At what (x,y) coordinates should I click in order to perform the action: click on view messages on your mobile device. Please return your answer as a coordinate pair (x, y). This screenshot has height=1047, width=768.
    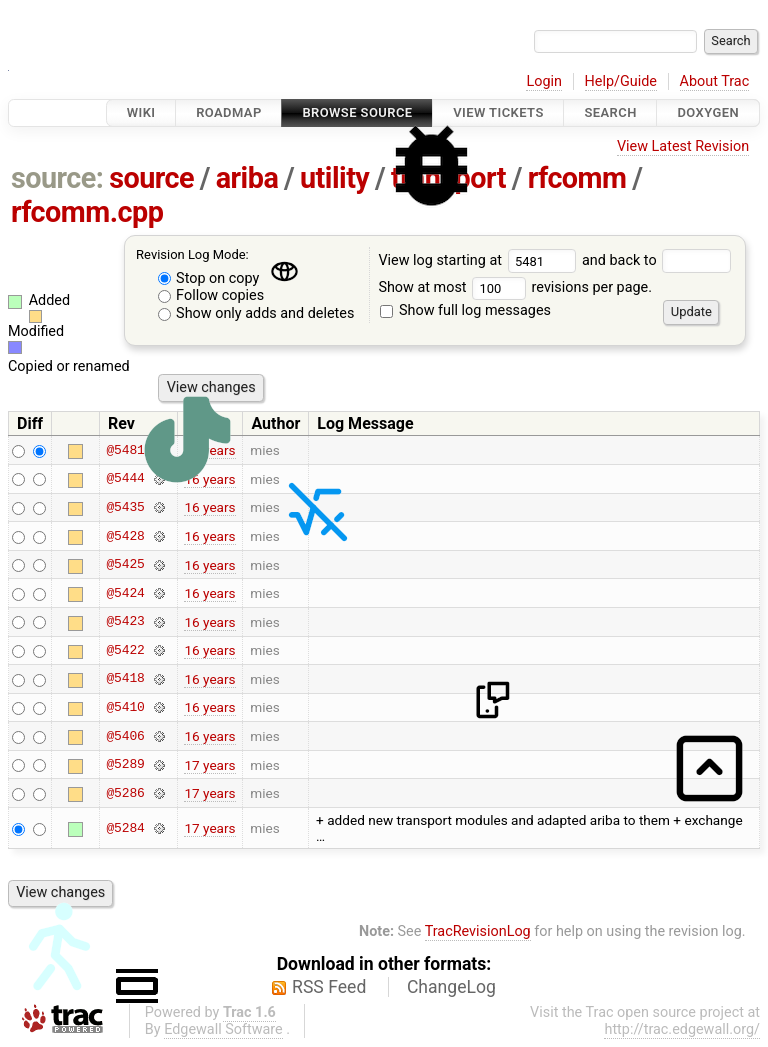
    Looking at the image, I should click on (491, 700).